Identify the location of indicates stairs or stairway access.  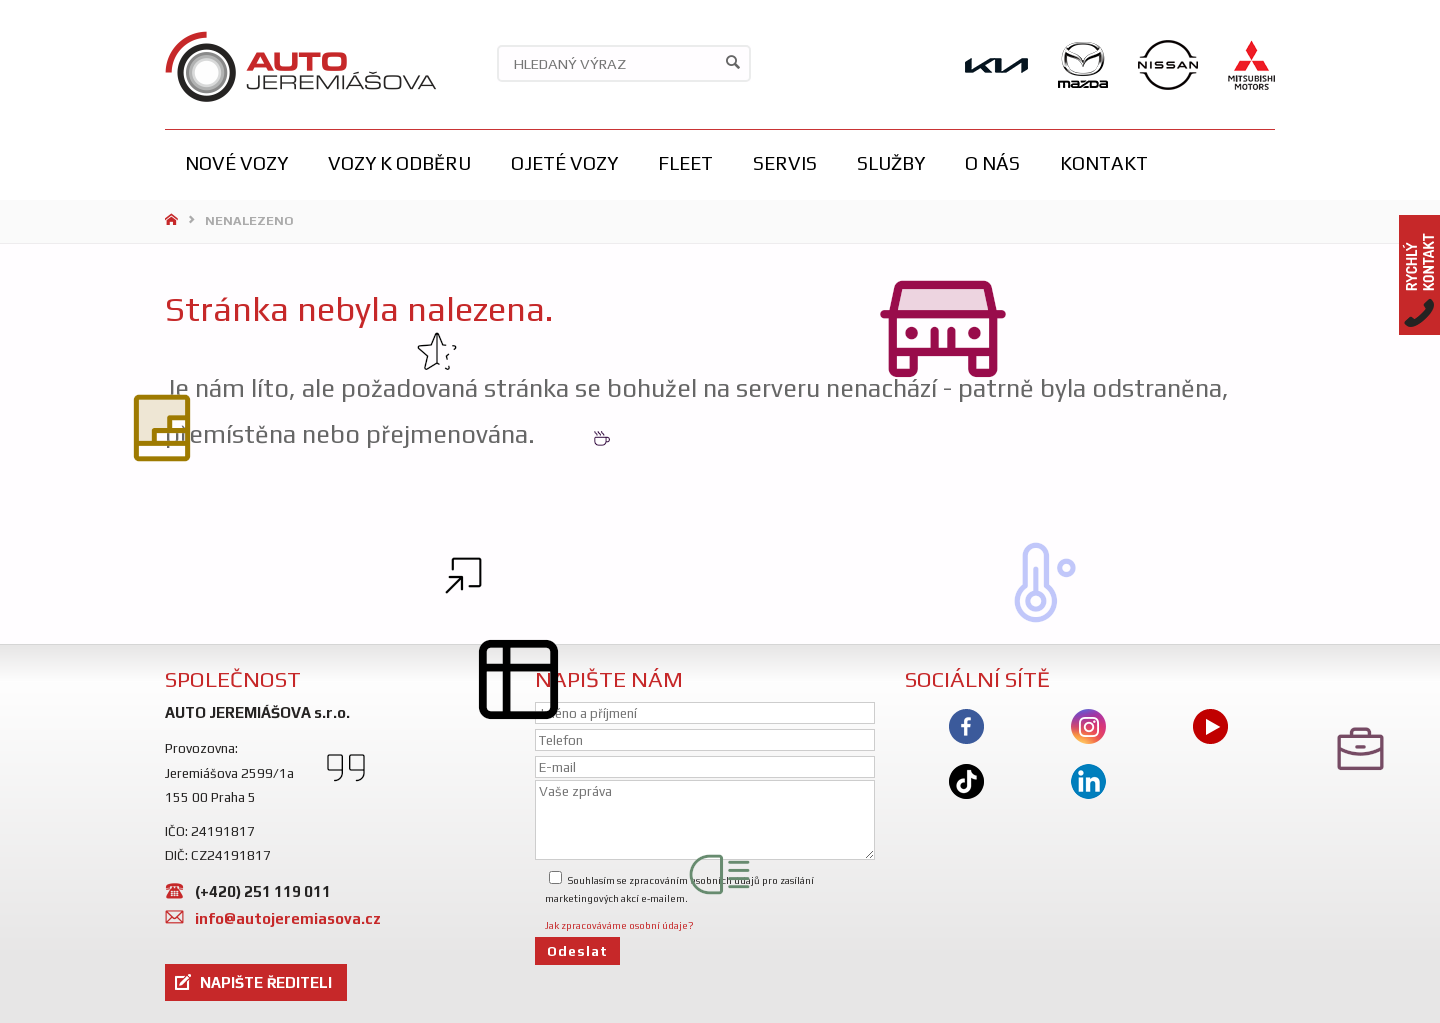
(162, 428).